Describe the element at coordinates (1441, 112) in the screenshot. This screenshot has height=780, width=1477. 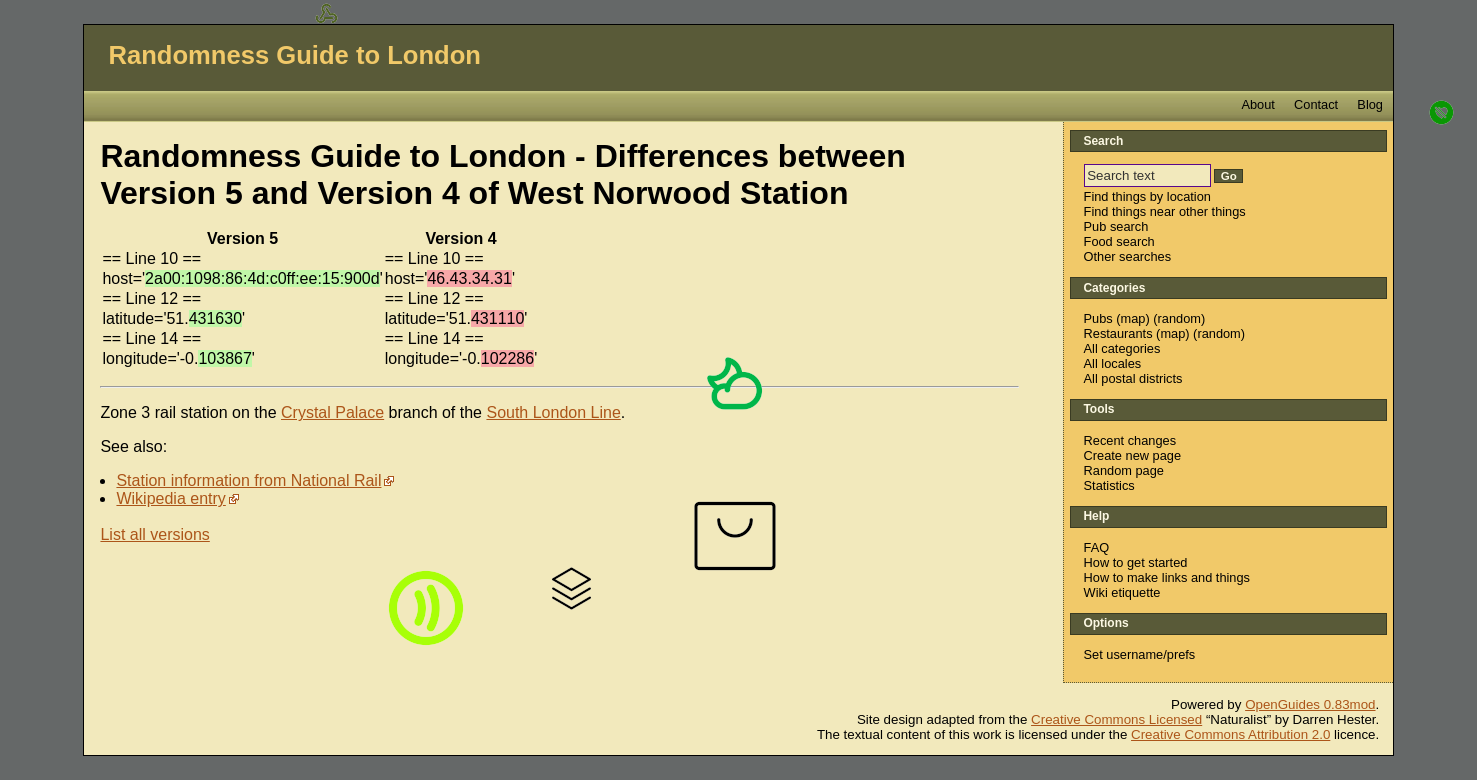
I see `remove from favorites` at that location.